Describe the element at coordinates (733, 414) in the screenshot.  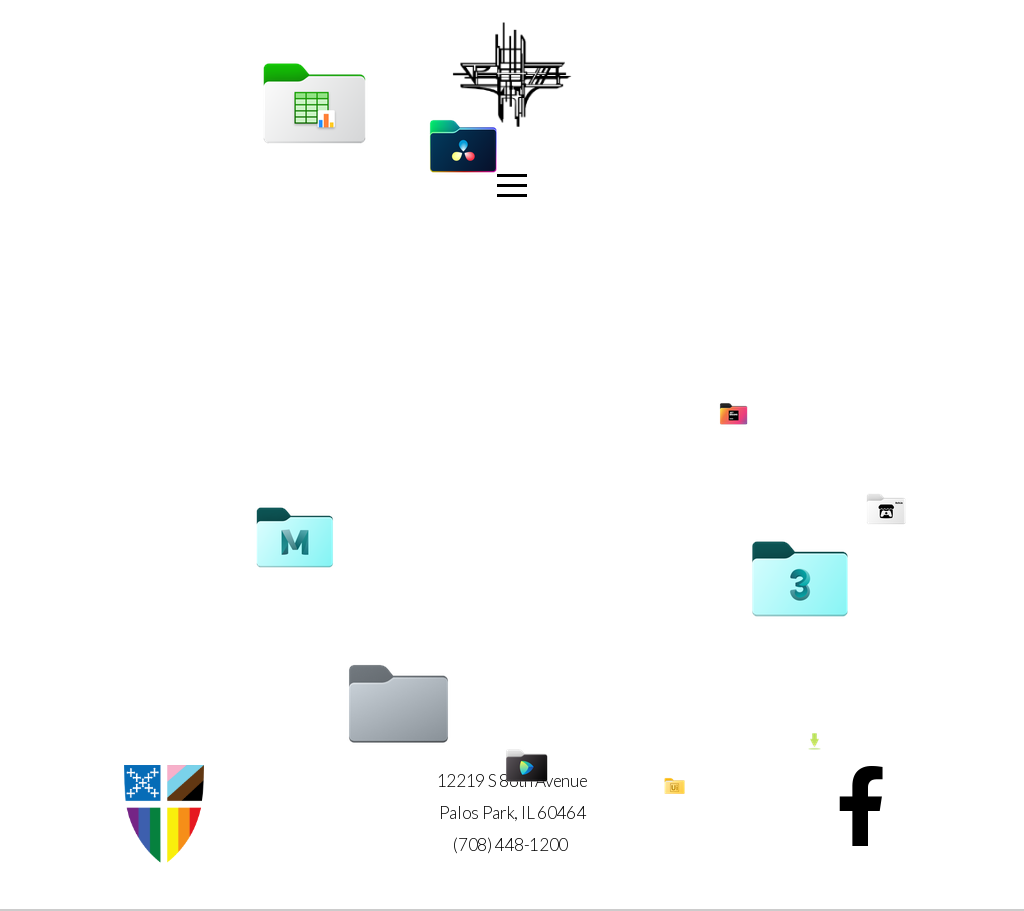
I see `open JetBrains IDE projects folder` at that location.